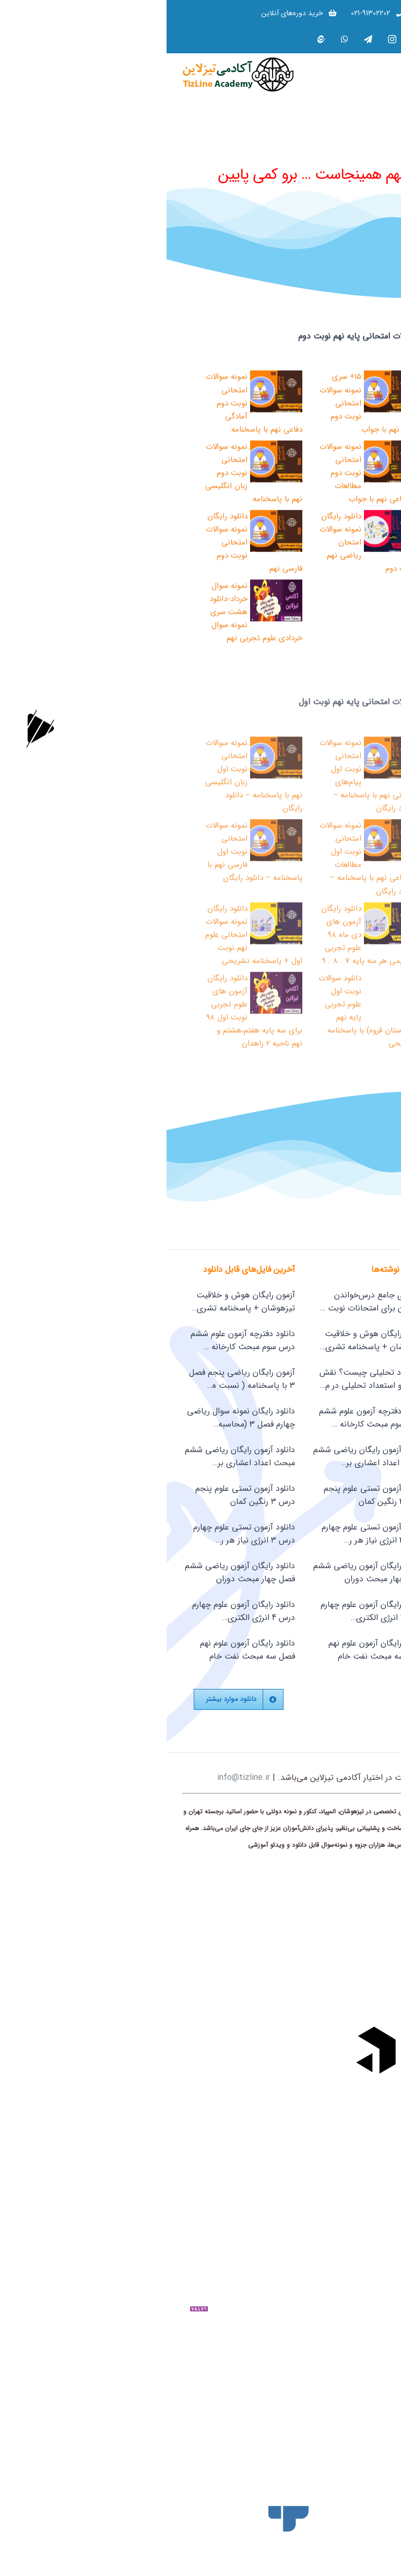 This screenshot has height=2576, width=401. I want to click on payload cms logo, so click(376, 2050).